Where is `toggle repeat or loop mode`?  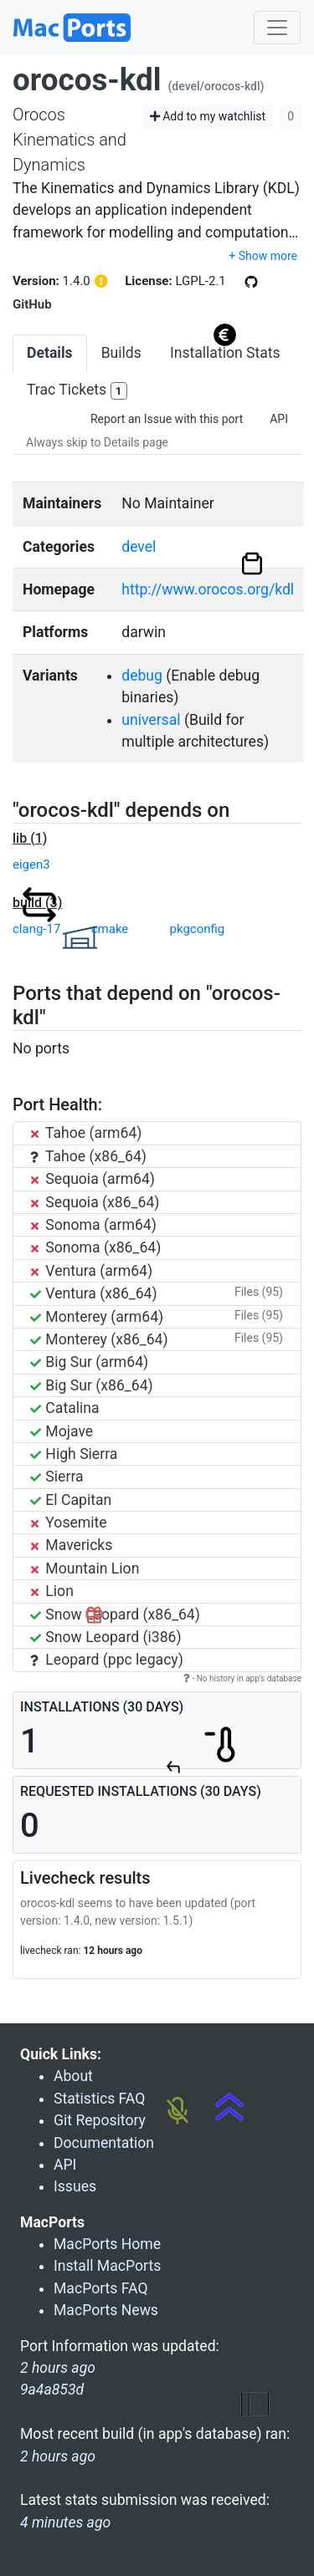
toggle repeat or loop mode is located at coordinates (39, 905).